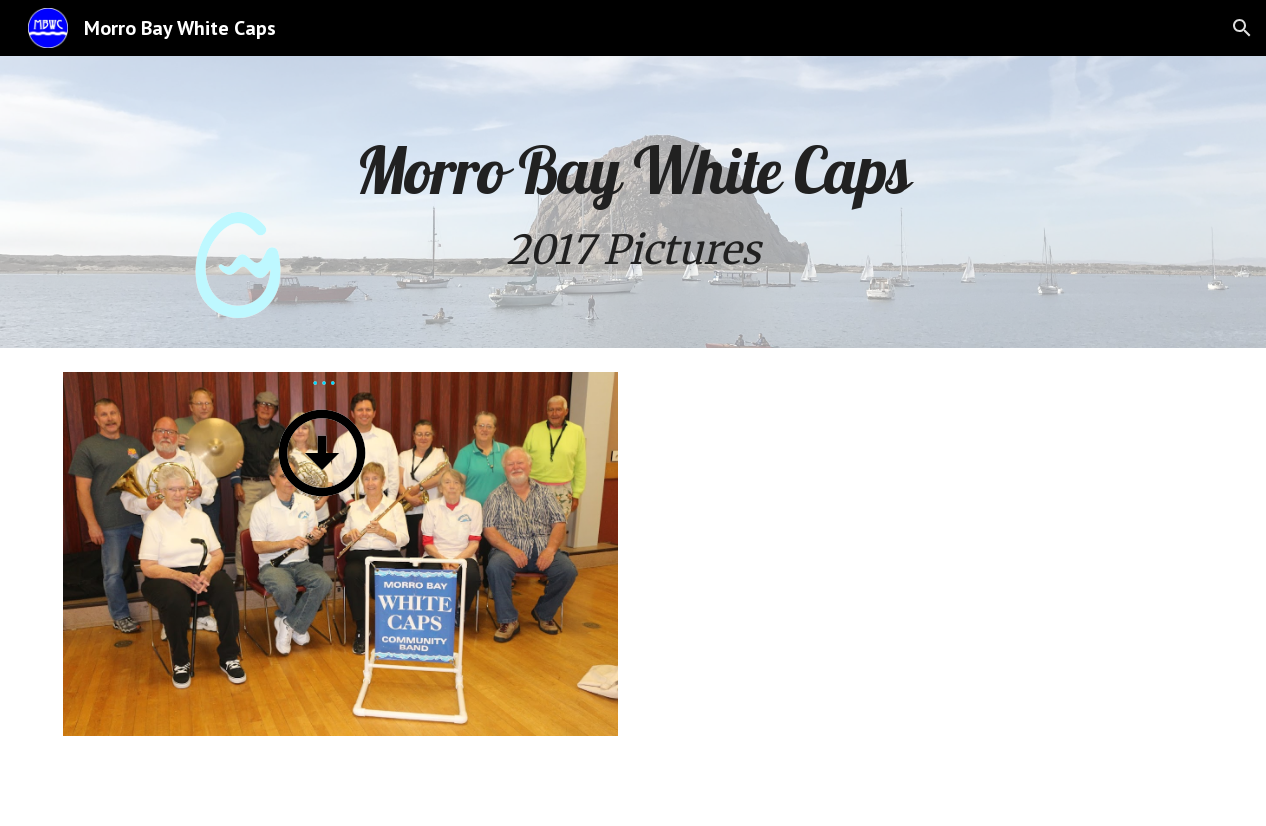 The width and height of the screenshot is (1266, 826). What do you see at coordinates (322, 453) in the screenshot?
I see `download a file or content` at bounding box center [322, 453].